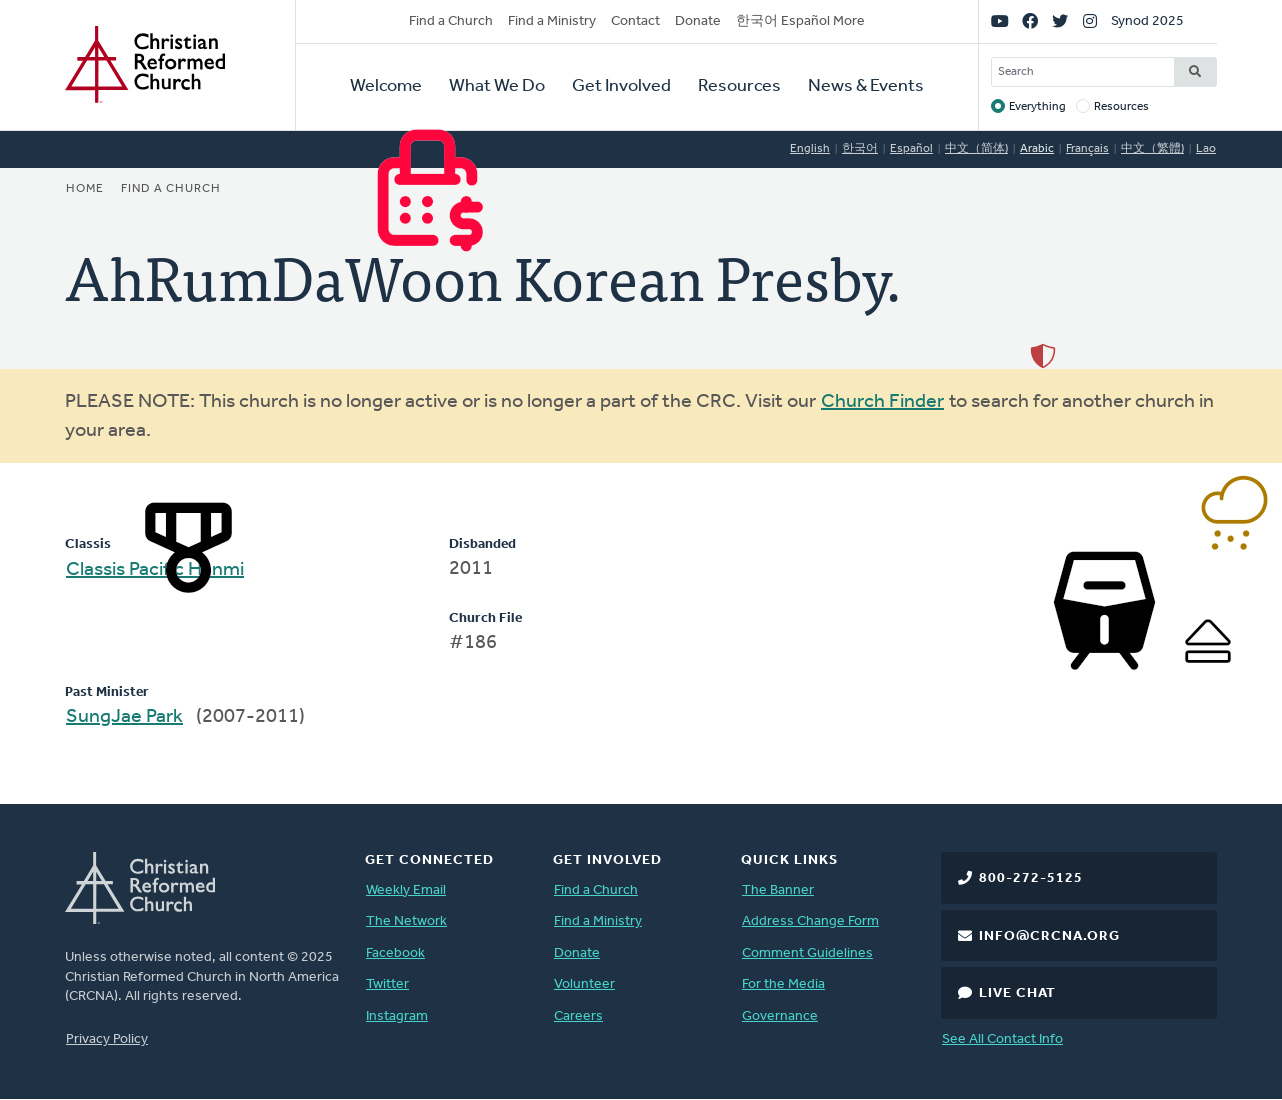 Image resolution: width=1282 pixels, height=1100 pixels. What do you see at coordinates (427, 190) in the screenshot?
I see `open point of sale system` at bounding box center [427, 190].